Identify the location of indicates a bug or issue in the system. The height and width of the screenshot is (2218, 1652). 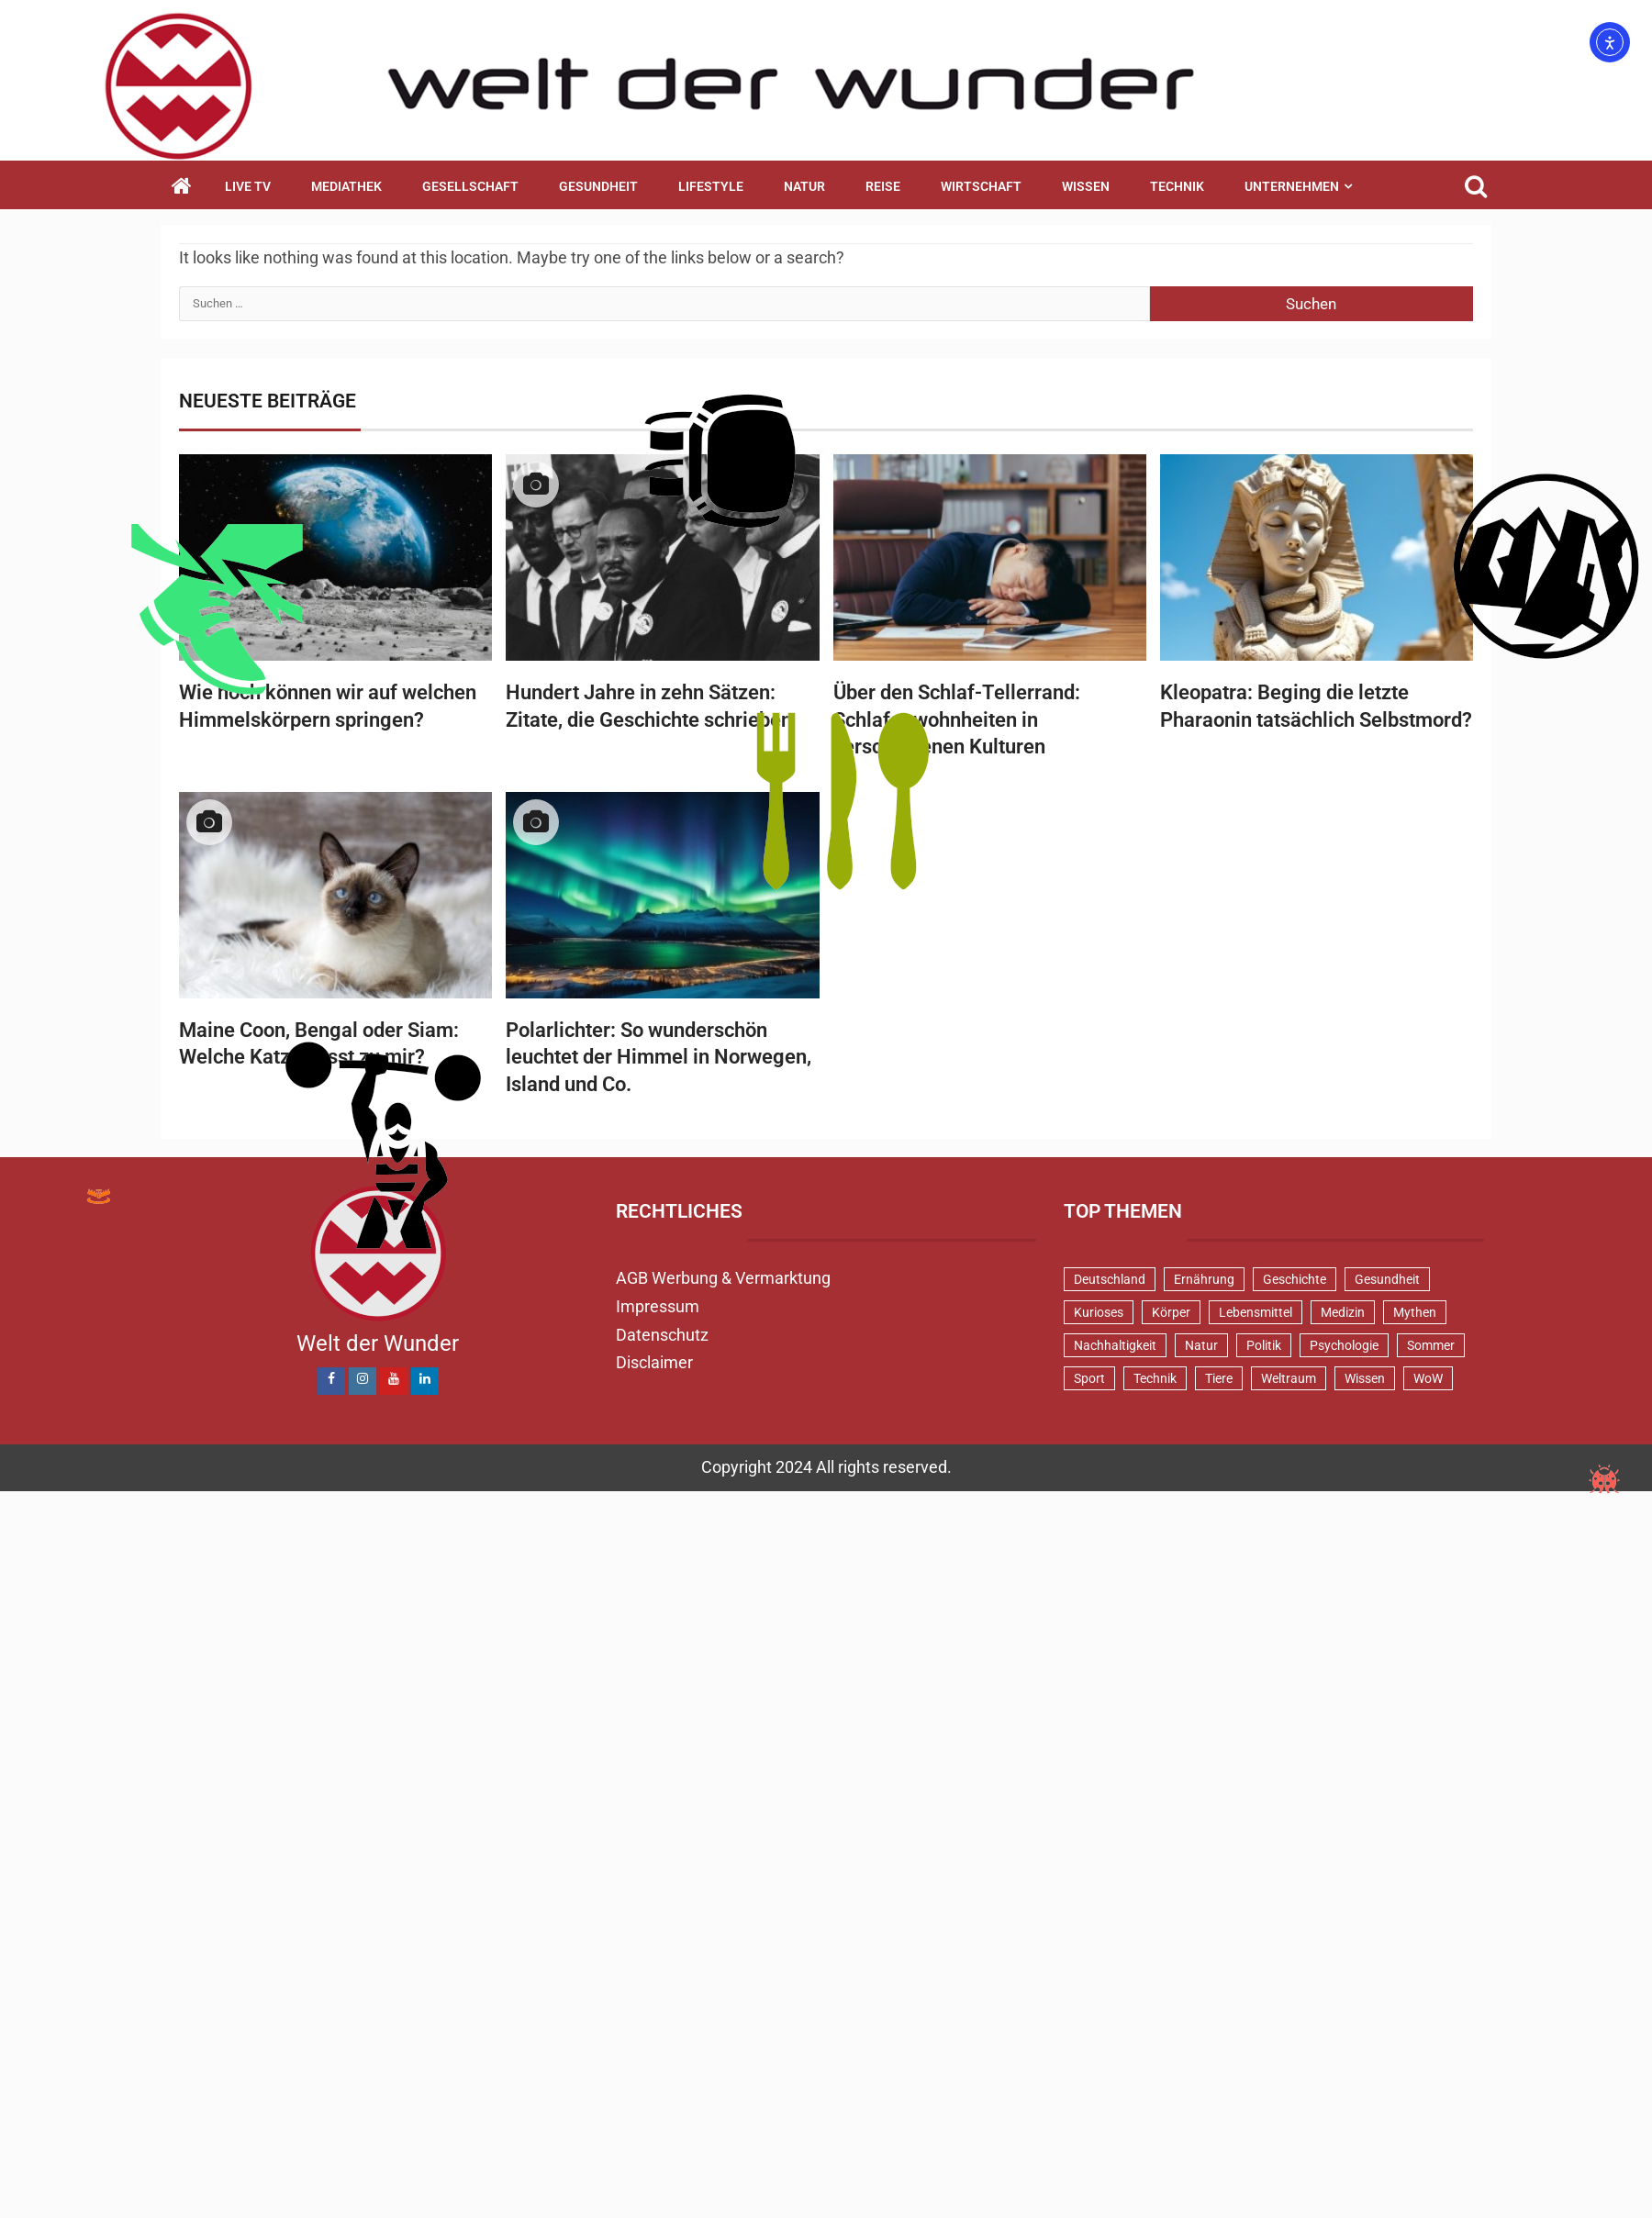
(1604, 1480).